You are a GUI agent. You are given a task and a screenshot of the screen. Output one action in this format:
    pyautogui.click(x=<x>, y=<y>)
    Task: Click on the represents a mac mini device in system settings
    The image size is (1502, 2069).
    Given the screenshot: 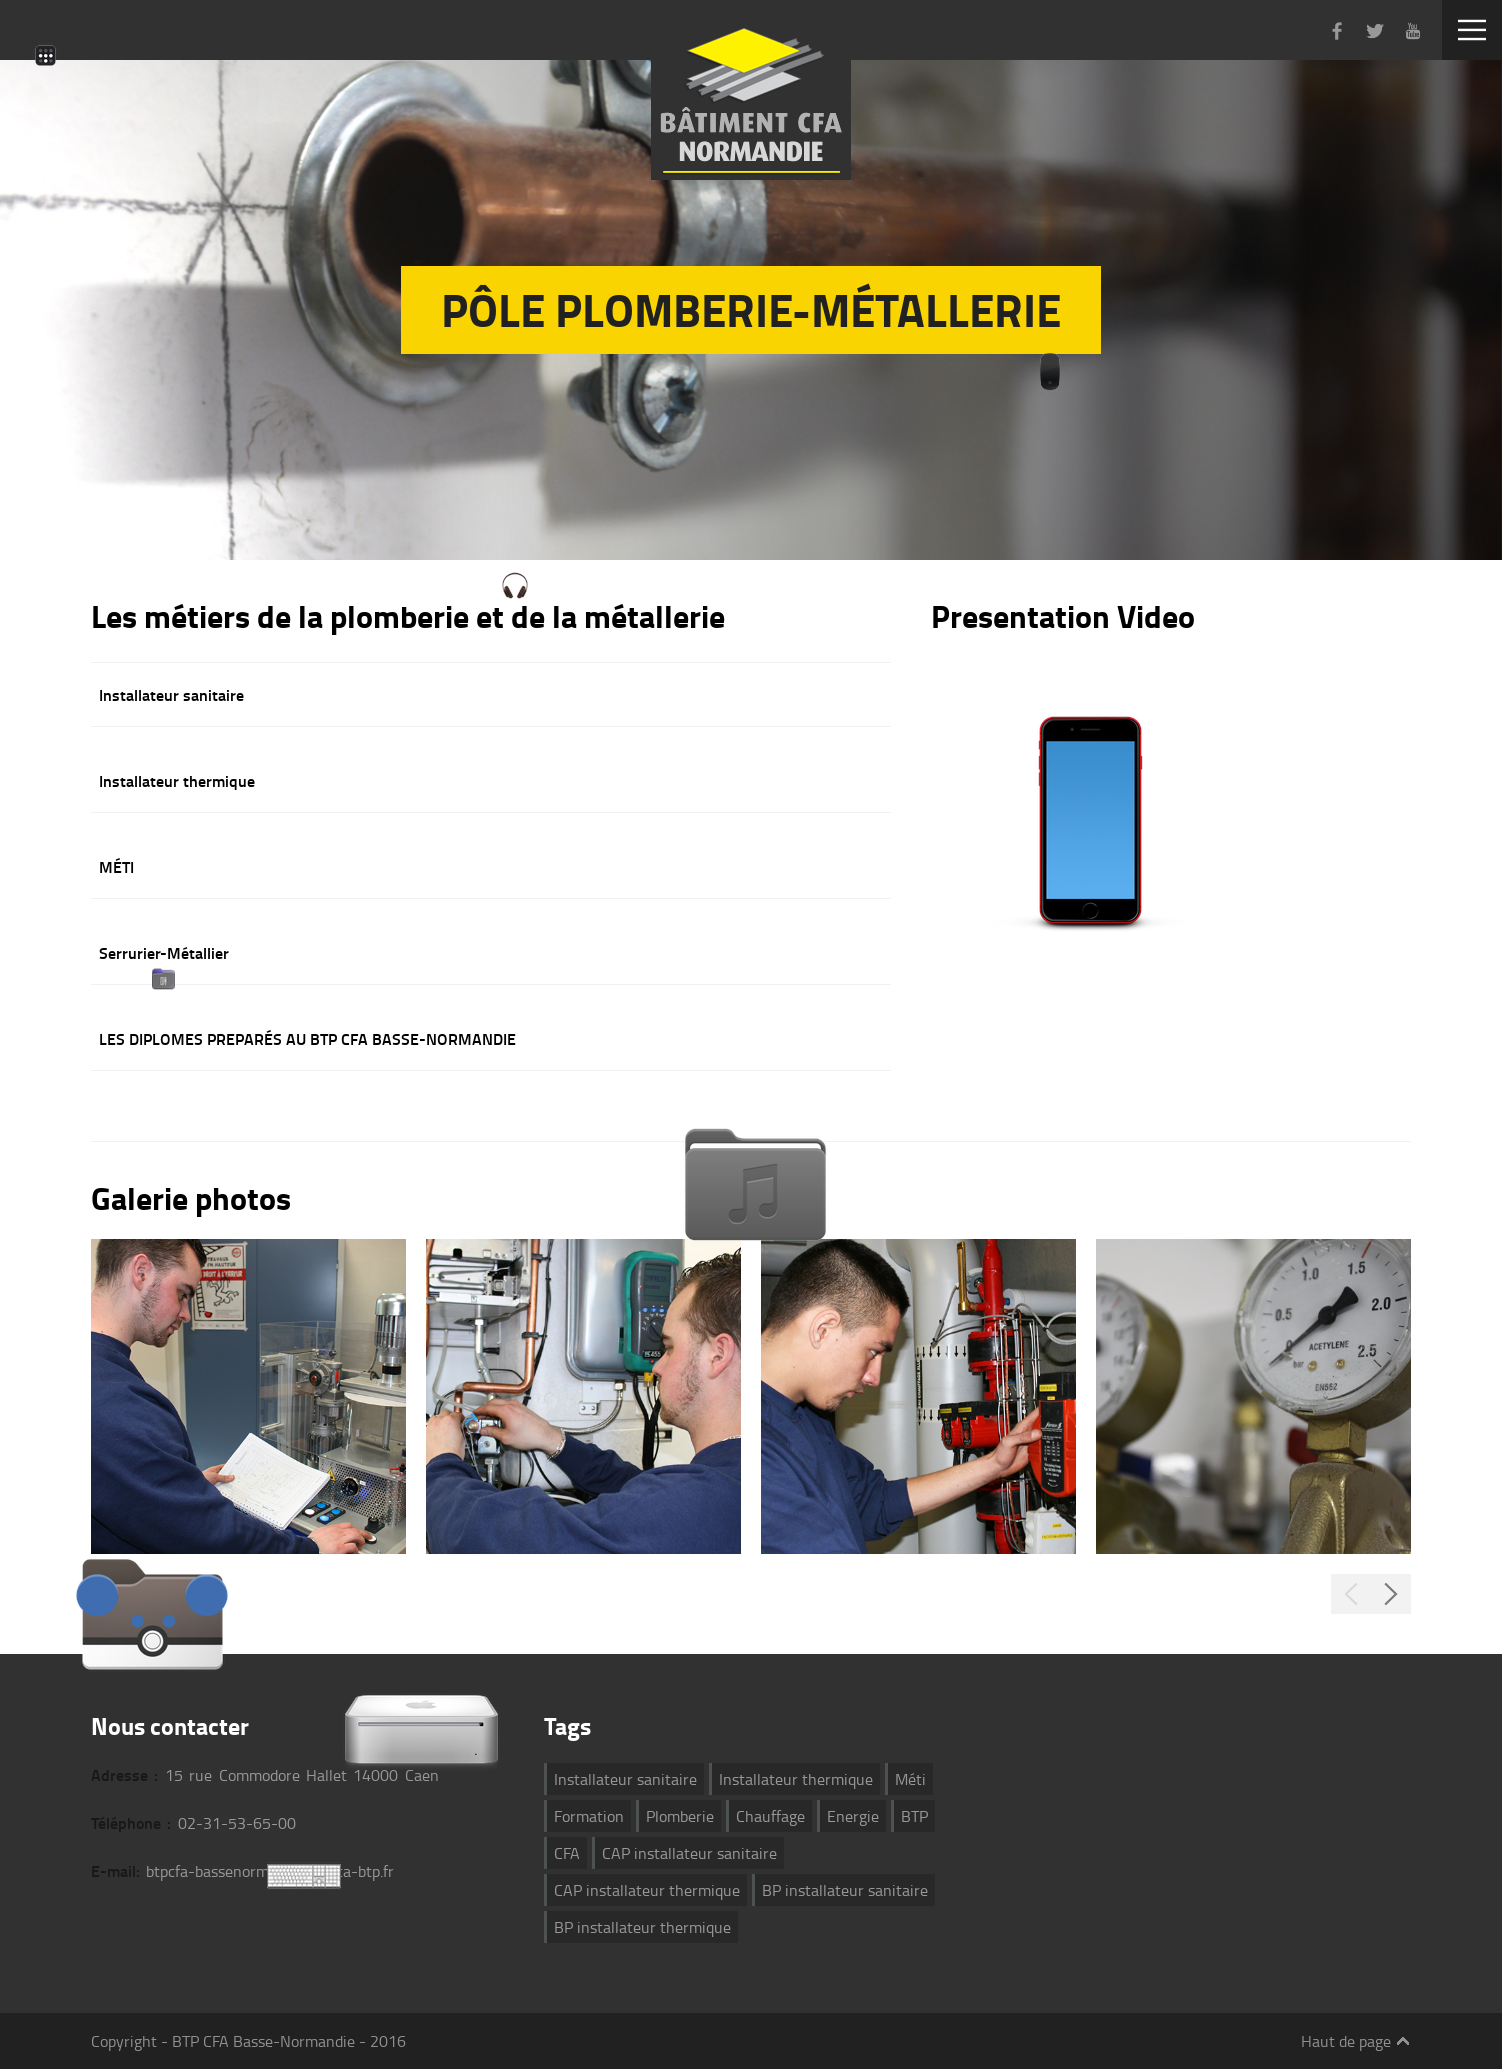 What is the action you would take?
    pyautogui.click(x=421, y=1717)
    